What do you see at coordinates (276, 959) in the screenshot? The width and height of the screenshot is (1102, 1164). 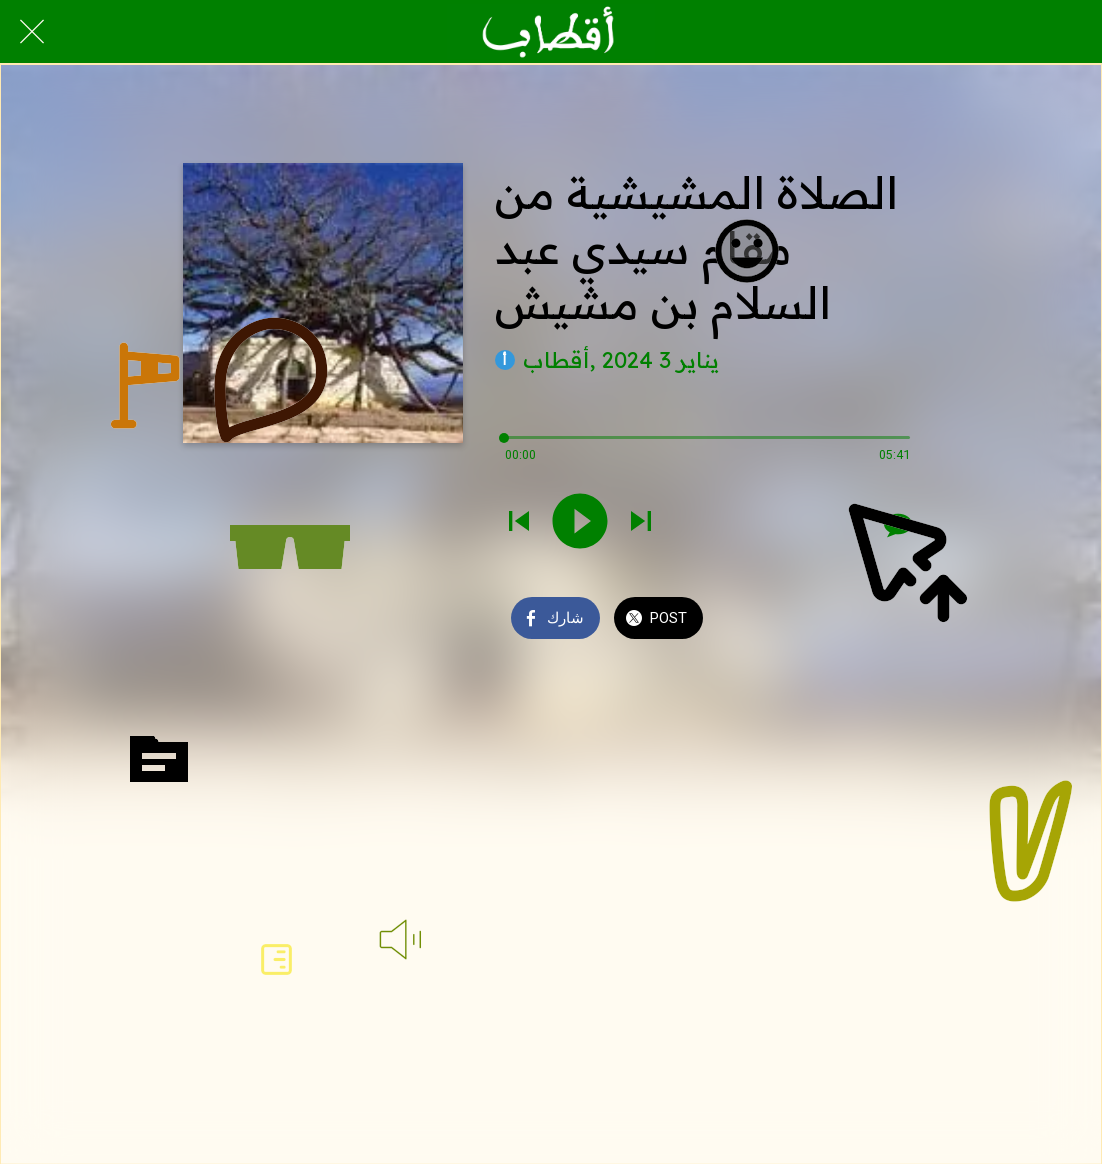 I see `align content to the right with full height stretch` at bounding box center [276, 959].